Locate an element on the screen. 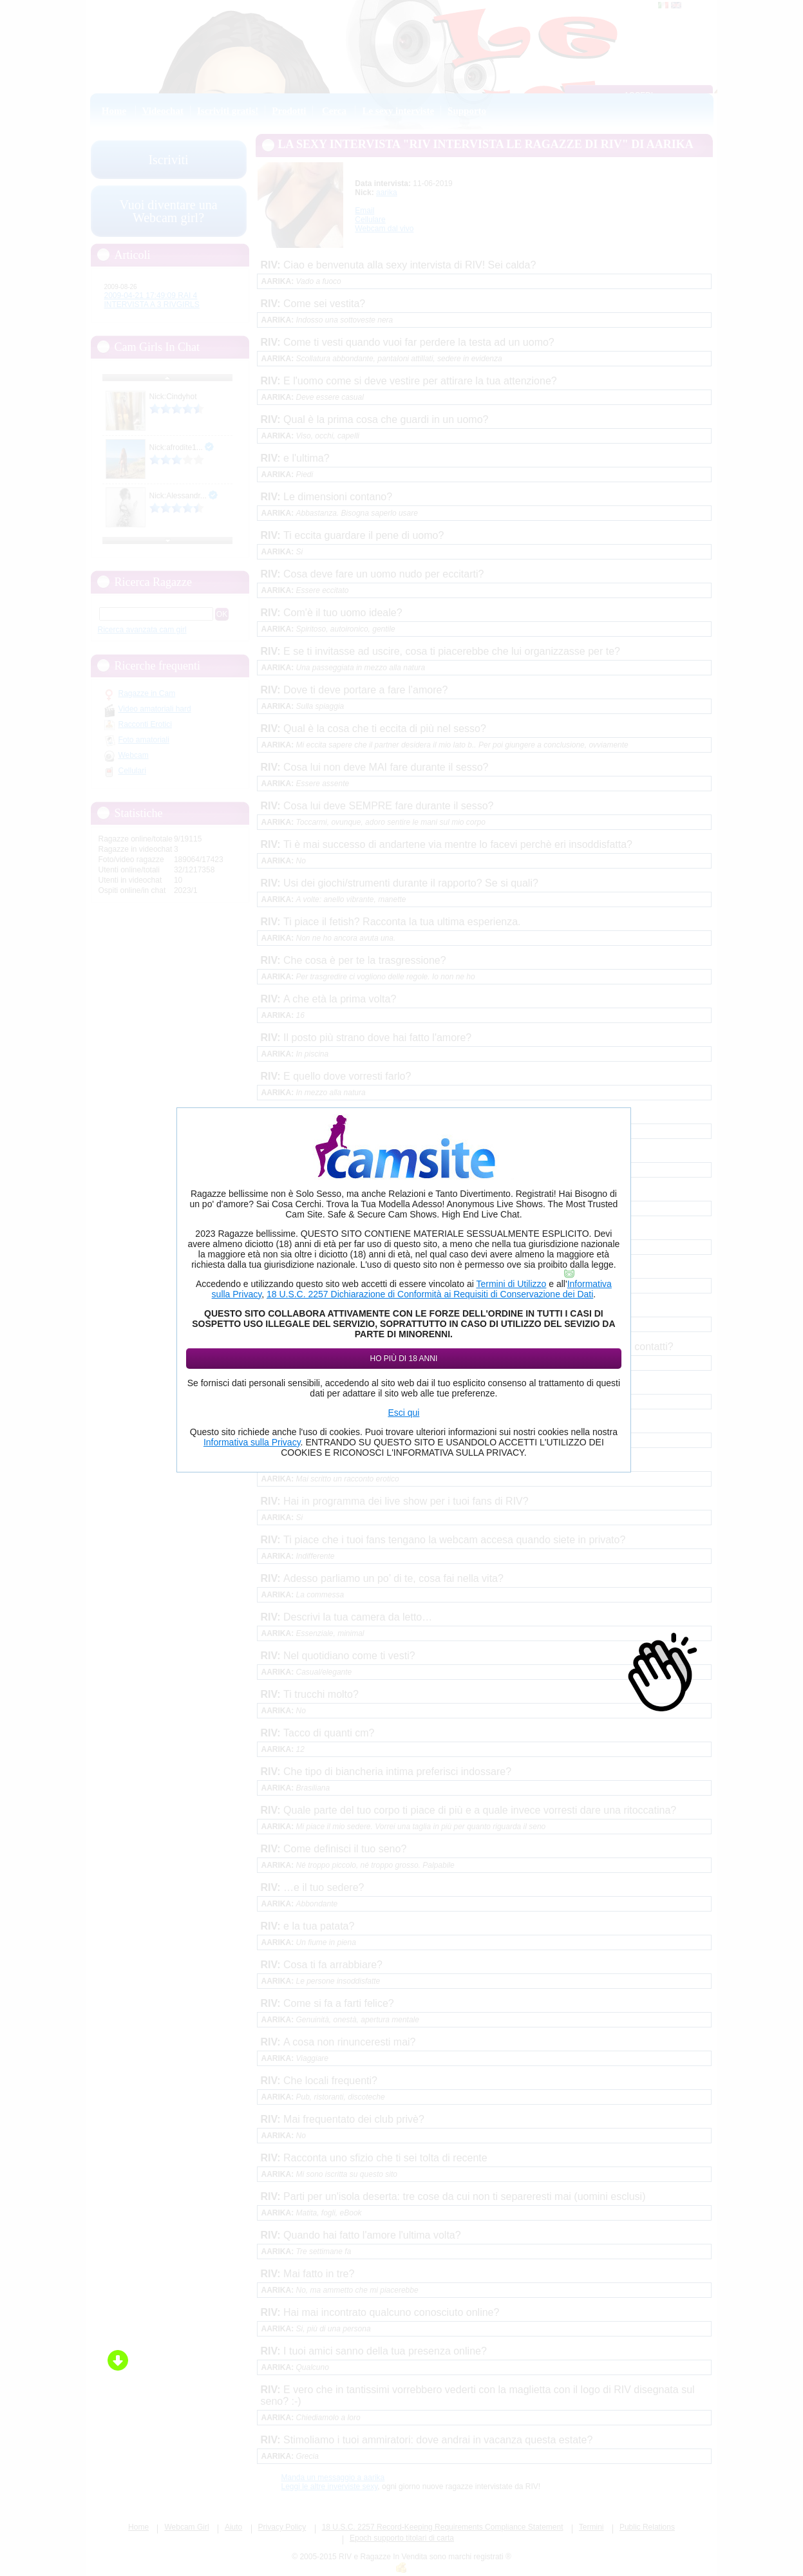  finn the human character icon from adventure time is located at coordinates (569, 1274).